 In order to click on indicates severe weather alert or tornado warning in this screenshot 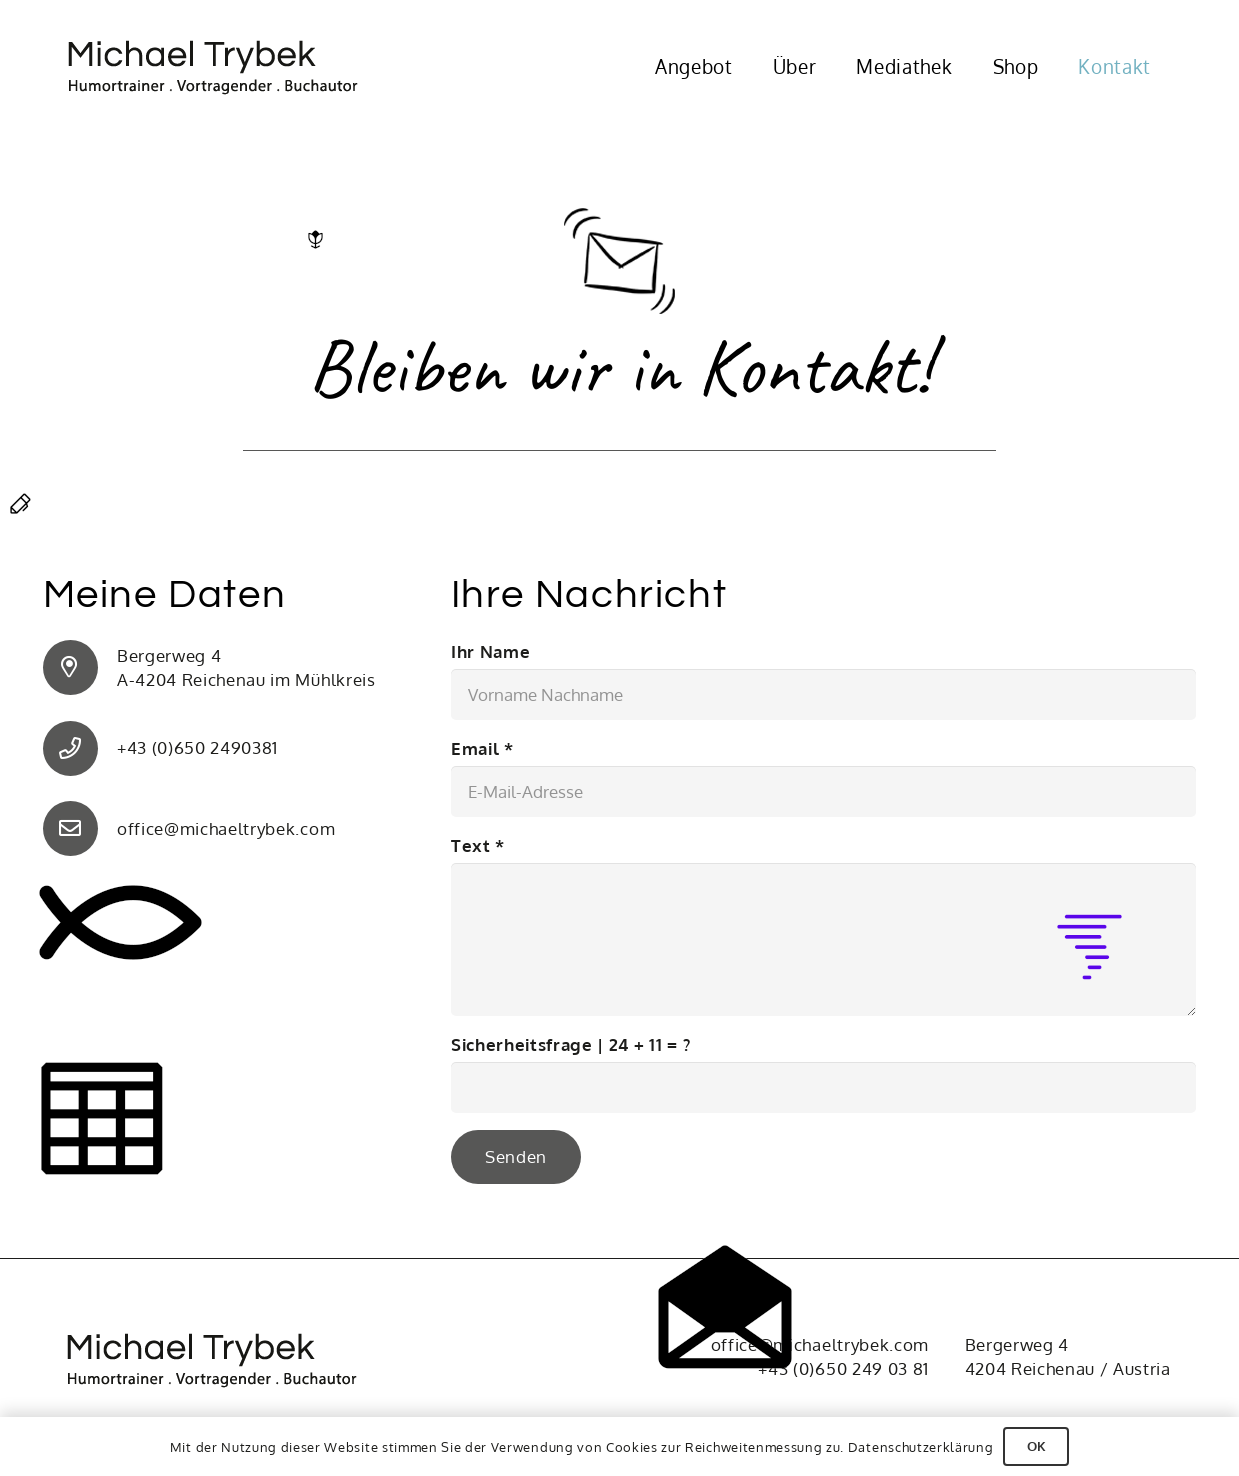, I will do `click(1089, 944)`.